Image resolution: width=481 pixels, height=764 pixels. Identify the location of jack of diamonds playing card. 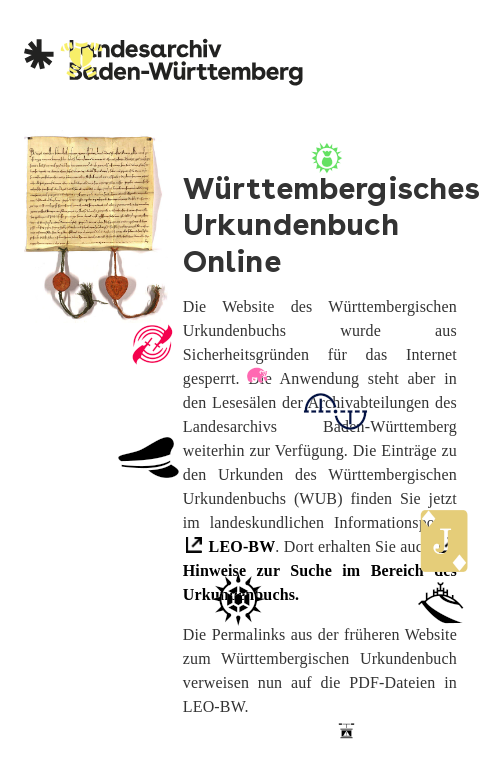
(444, 541).